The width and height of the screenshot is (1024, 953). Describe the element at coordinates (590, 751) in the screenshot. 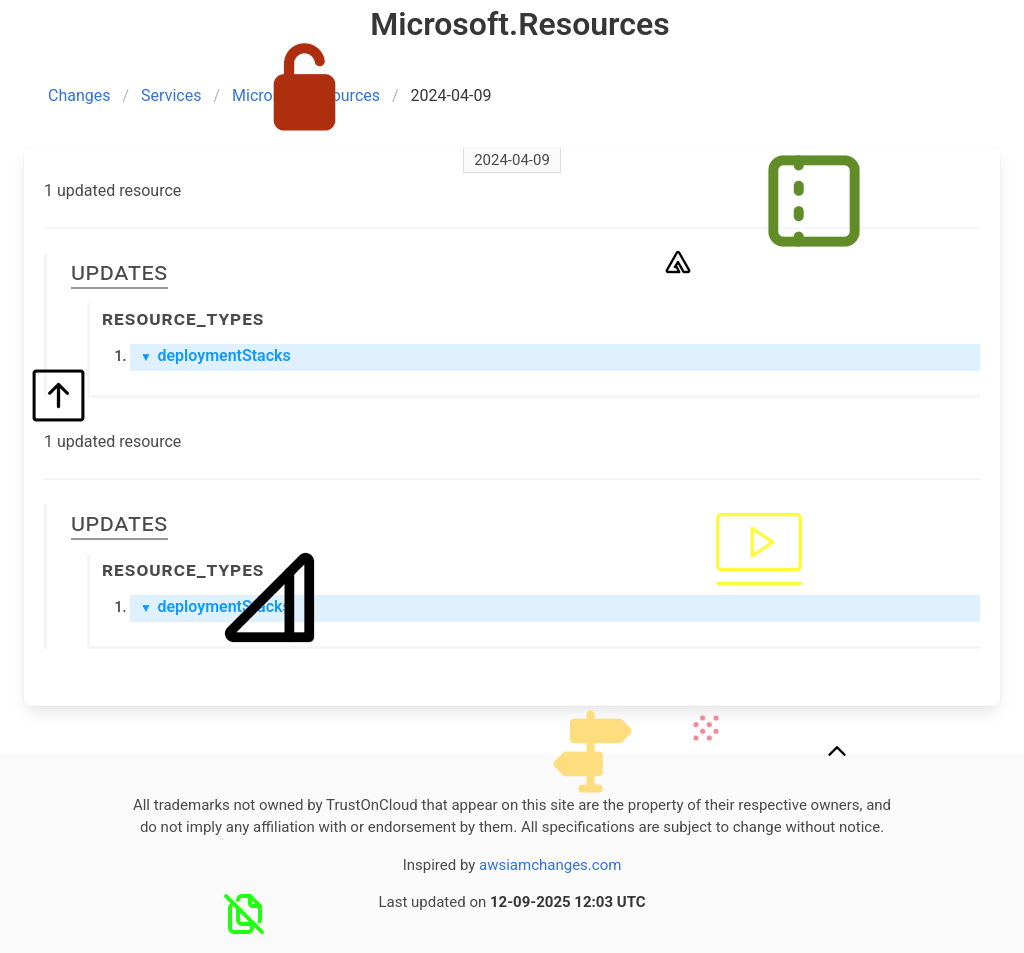

I see `get directions to a destination` at that location.